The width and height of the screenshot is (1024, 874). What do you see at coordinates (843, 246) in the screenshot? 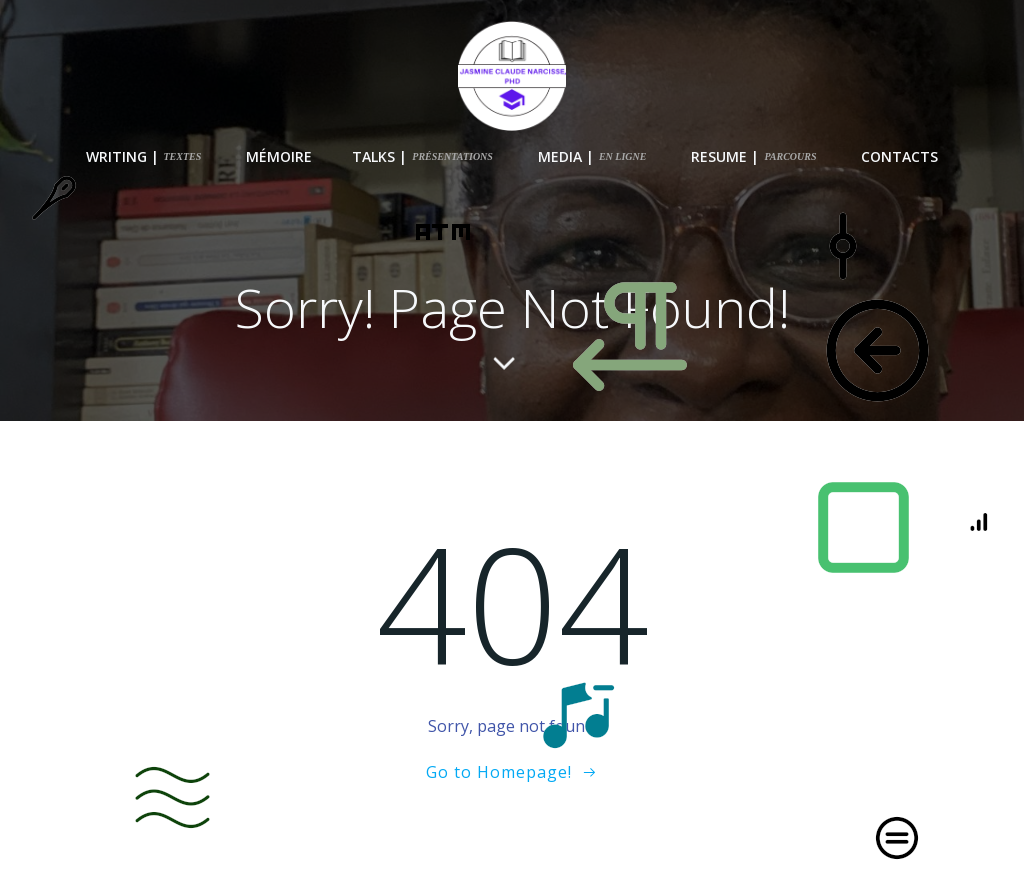
I see `view commit history in version control` at bounding box center [843, 246].